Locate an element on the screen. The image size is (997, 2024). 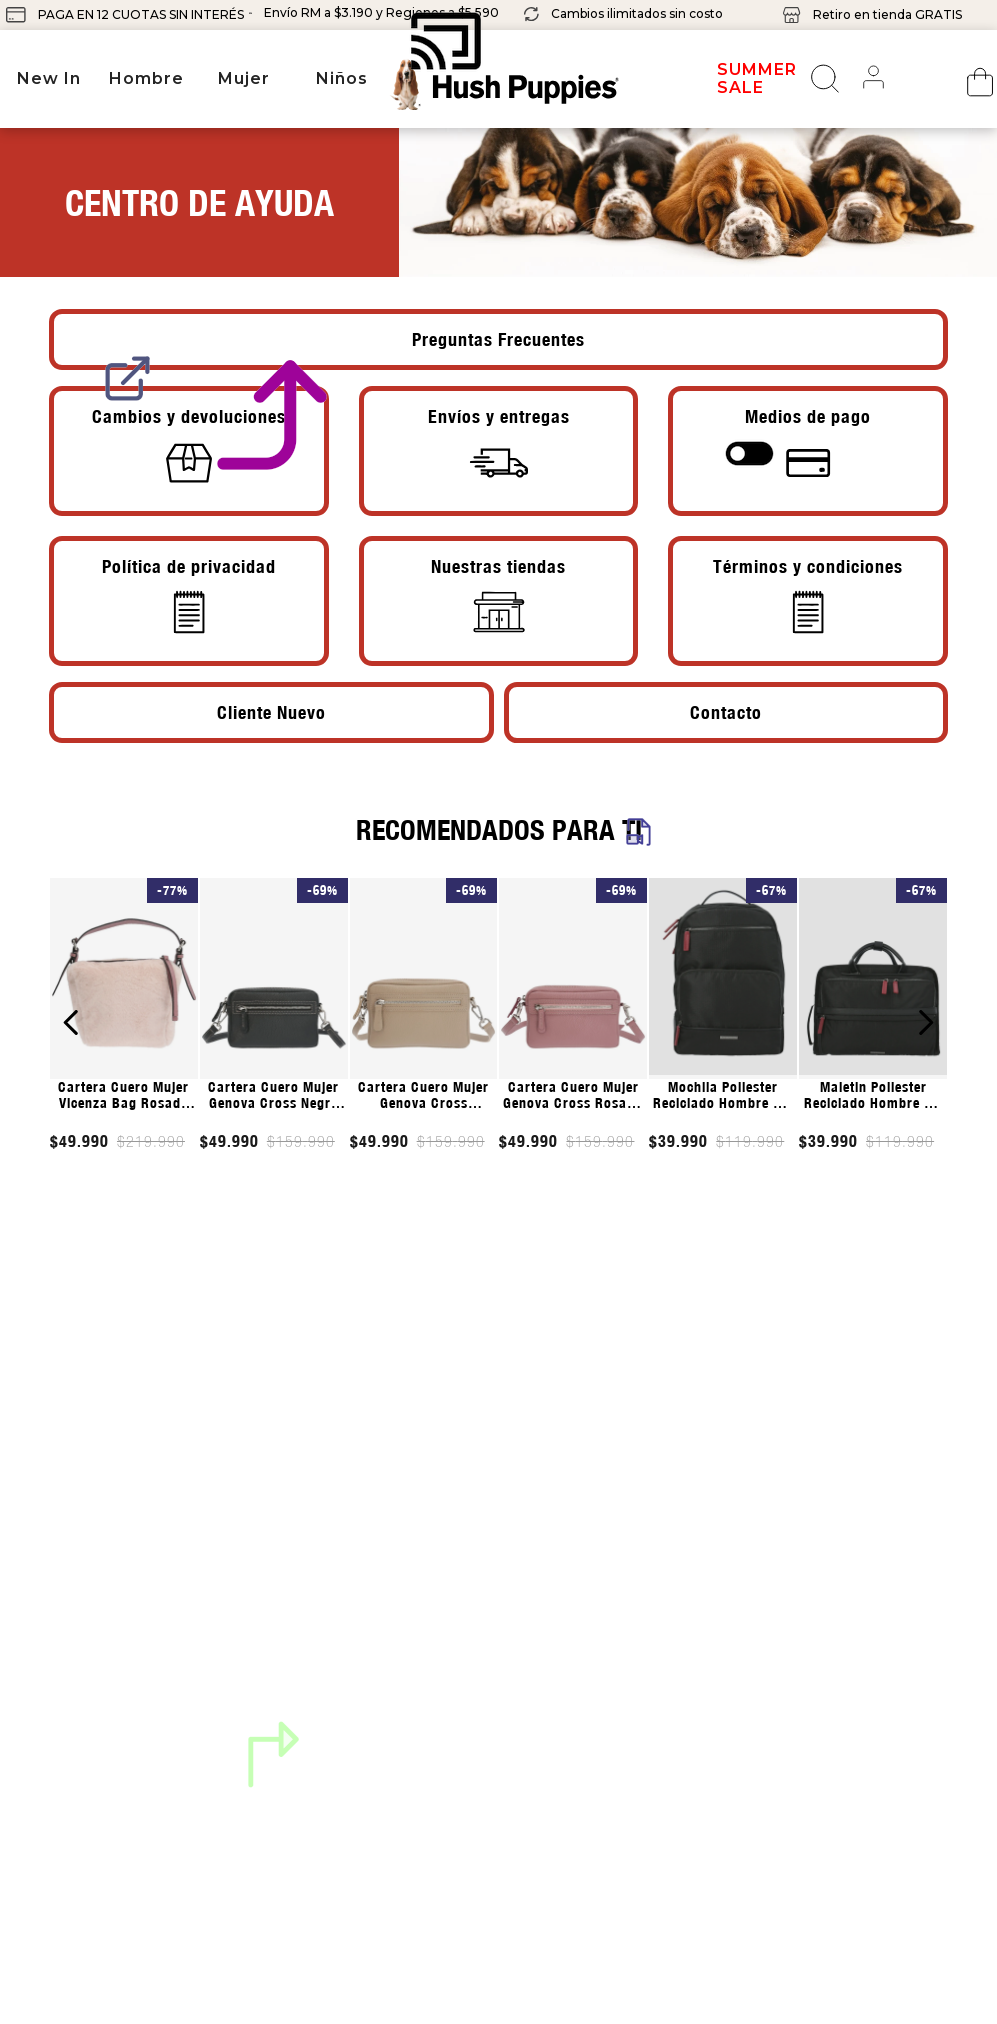
indicates active casting connection to a device is located at coordinates (446, 41).